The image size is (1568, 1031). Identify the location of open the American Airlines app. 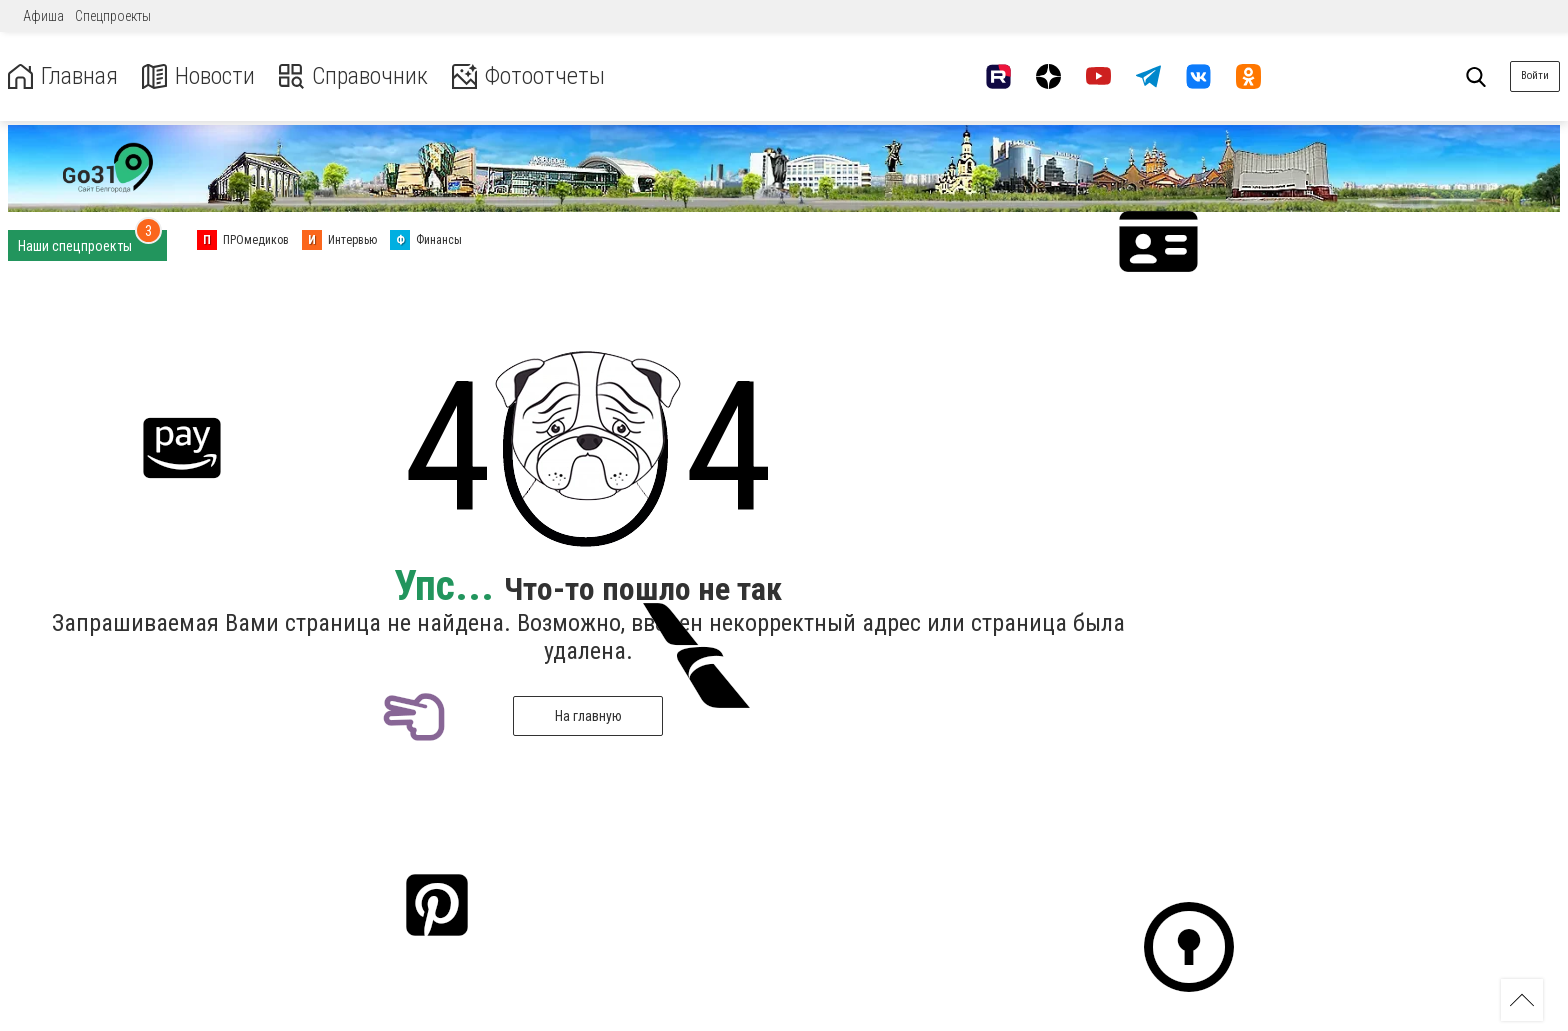
(696, 655).